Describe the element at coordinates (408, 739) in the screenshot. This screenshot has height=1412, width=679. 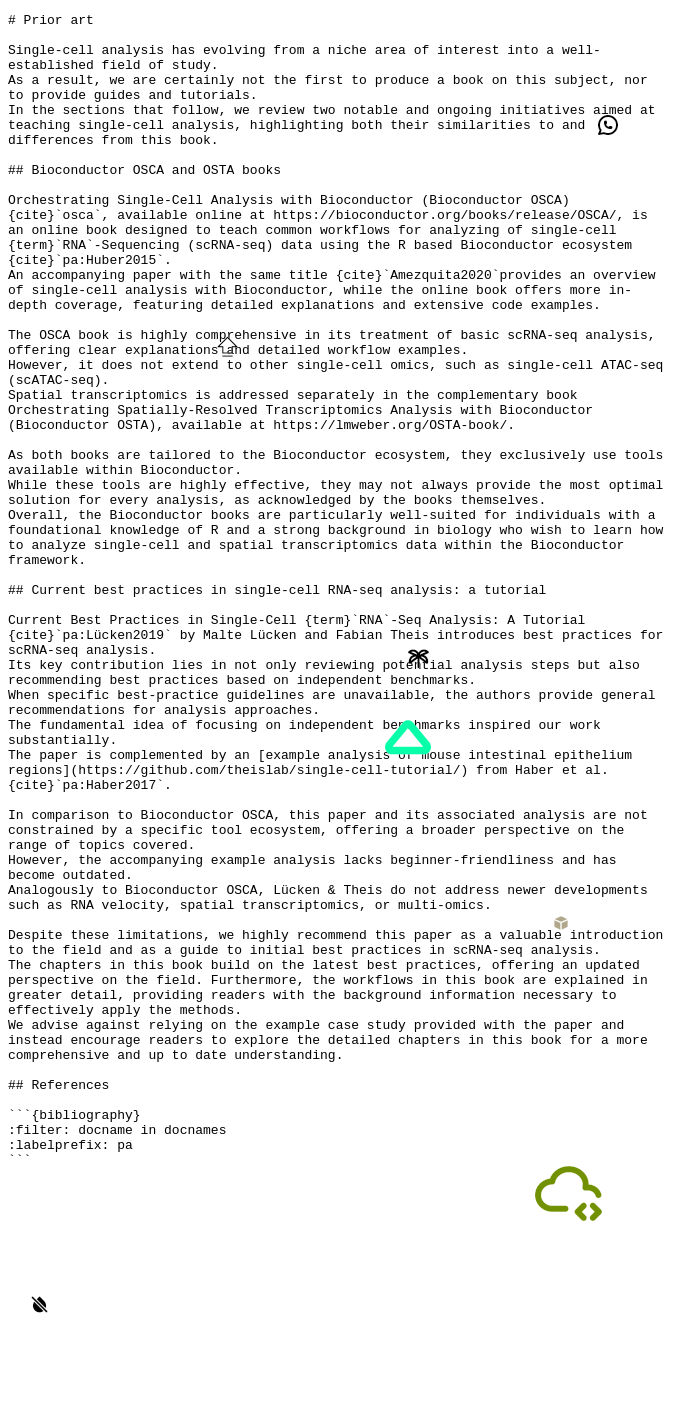
I see `scroll to top of page` at that location.